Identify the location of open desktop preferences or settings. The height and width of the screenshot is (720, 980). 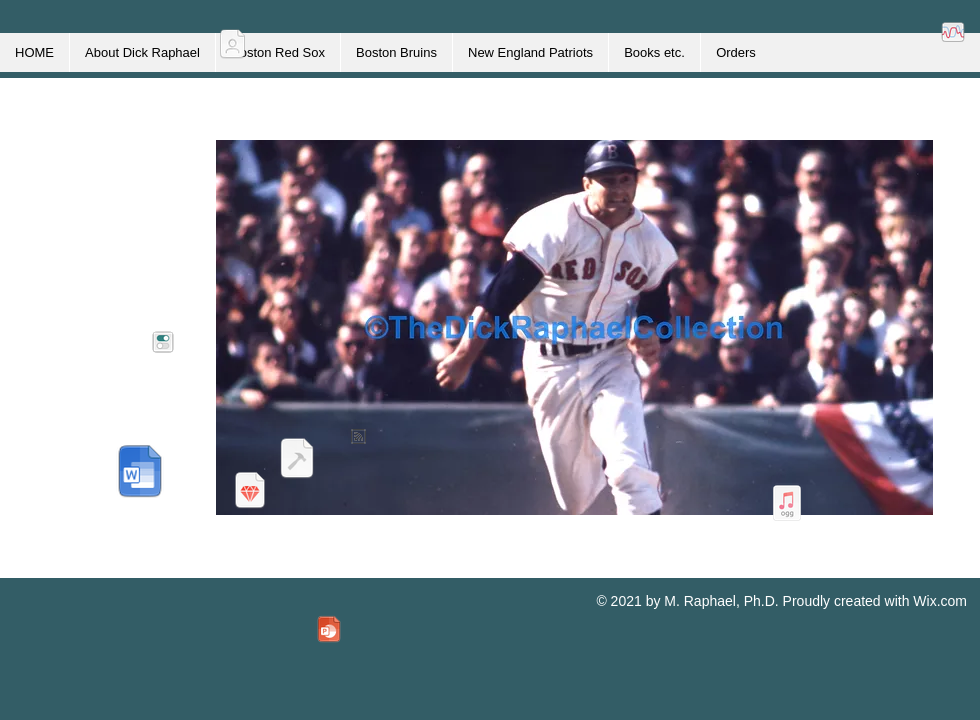
(163, 342).